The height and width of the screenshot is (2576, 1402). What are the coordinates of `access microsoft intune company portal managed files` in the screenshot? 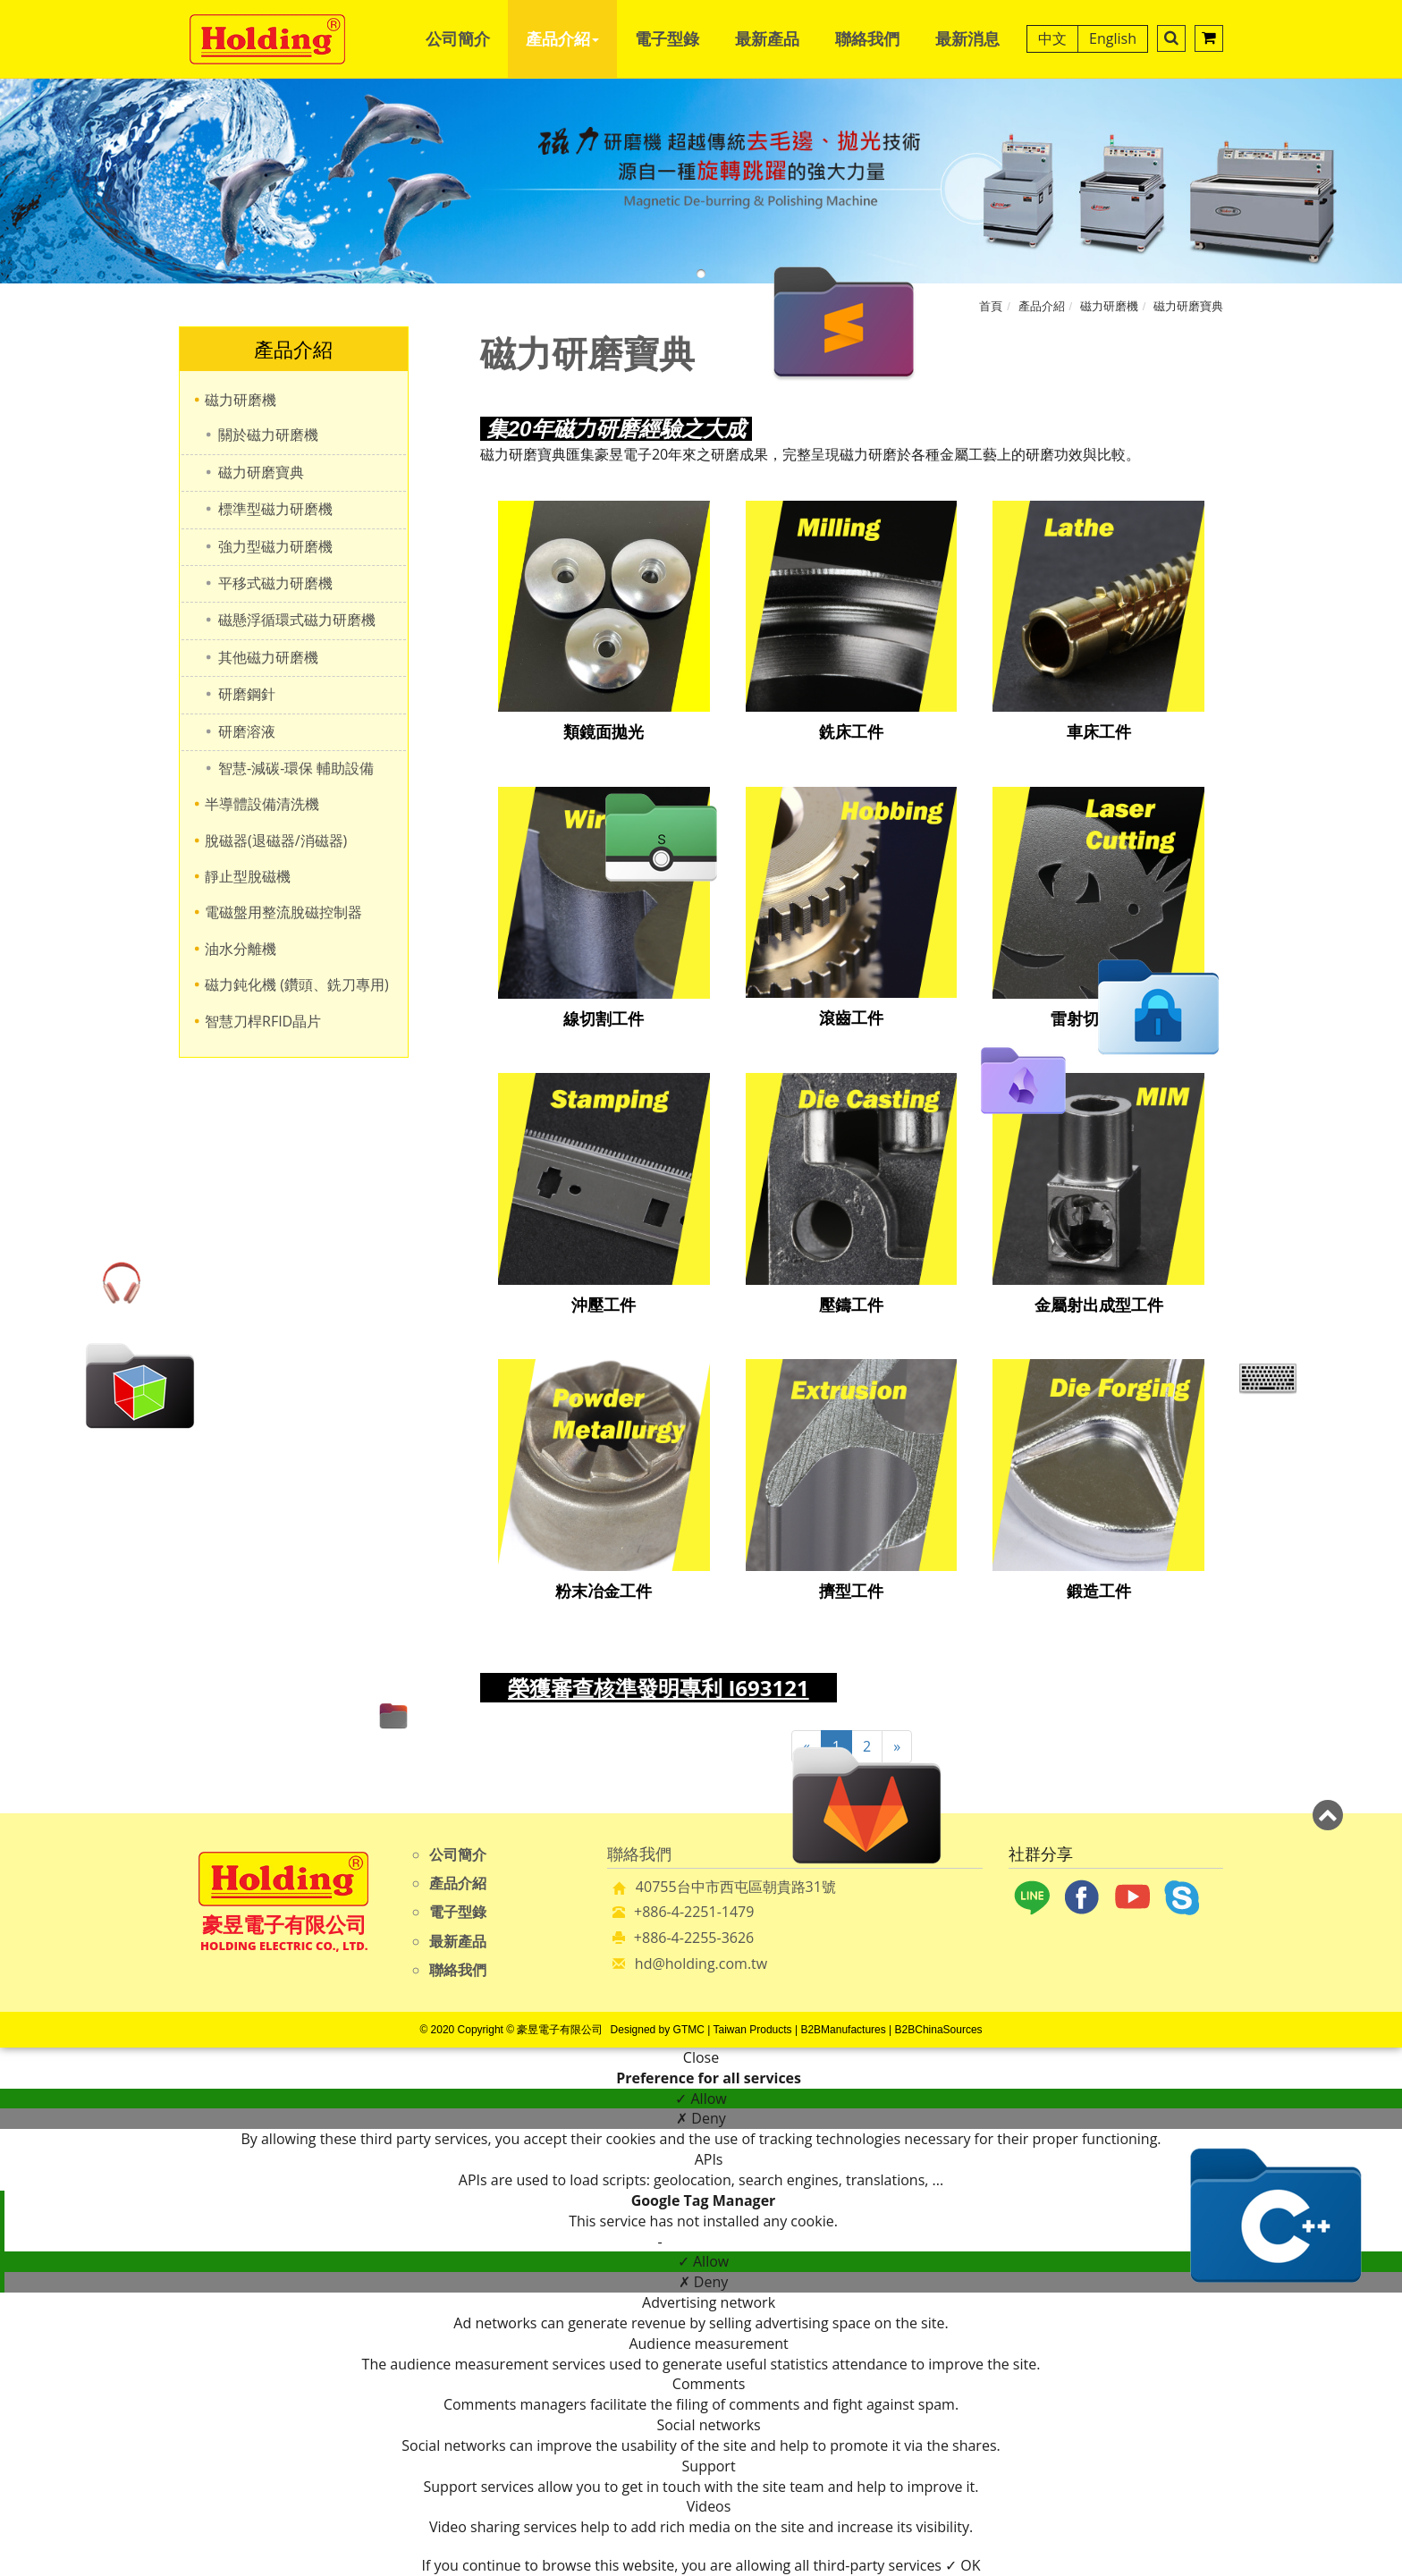 It's located at (1158, 1010).